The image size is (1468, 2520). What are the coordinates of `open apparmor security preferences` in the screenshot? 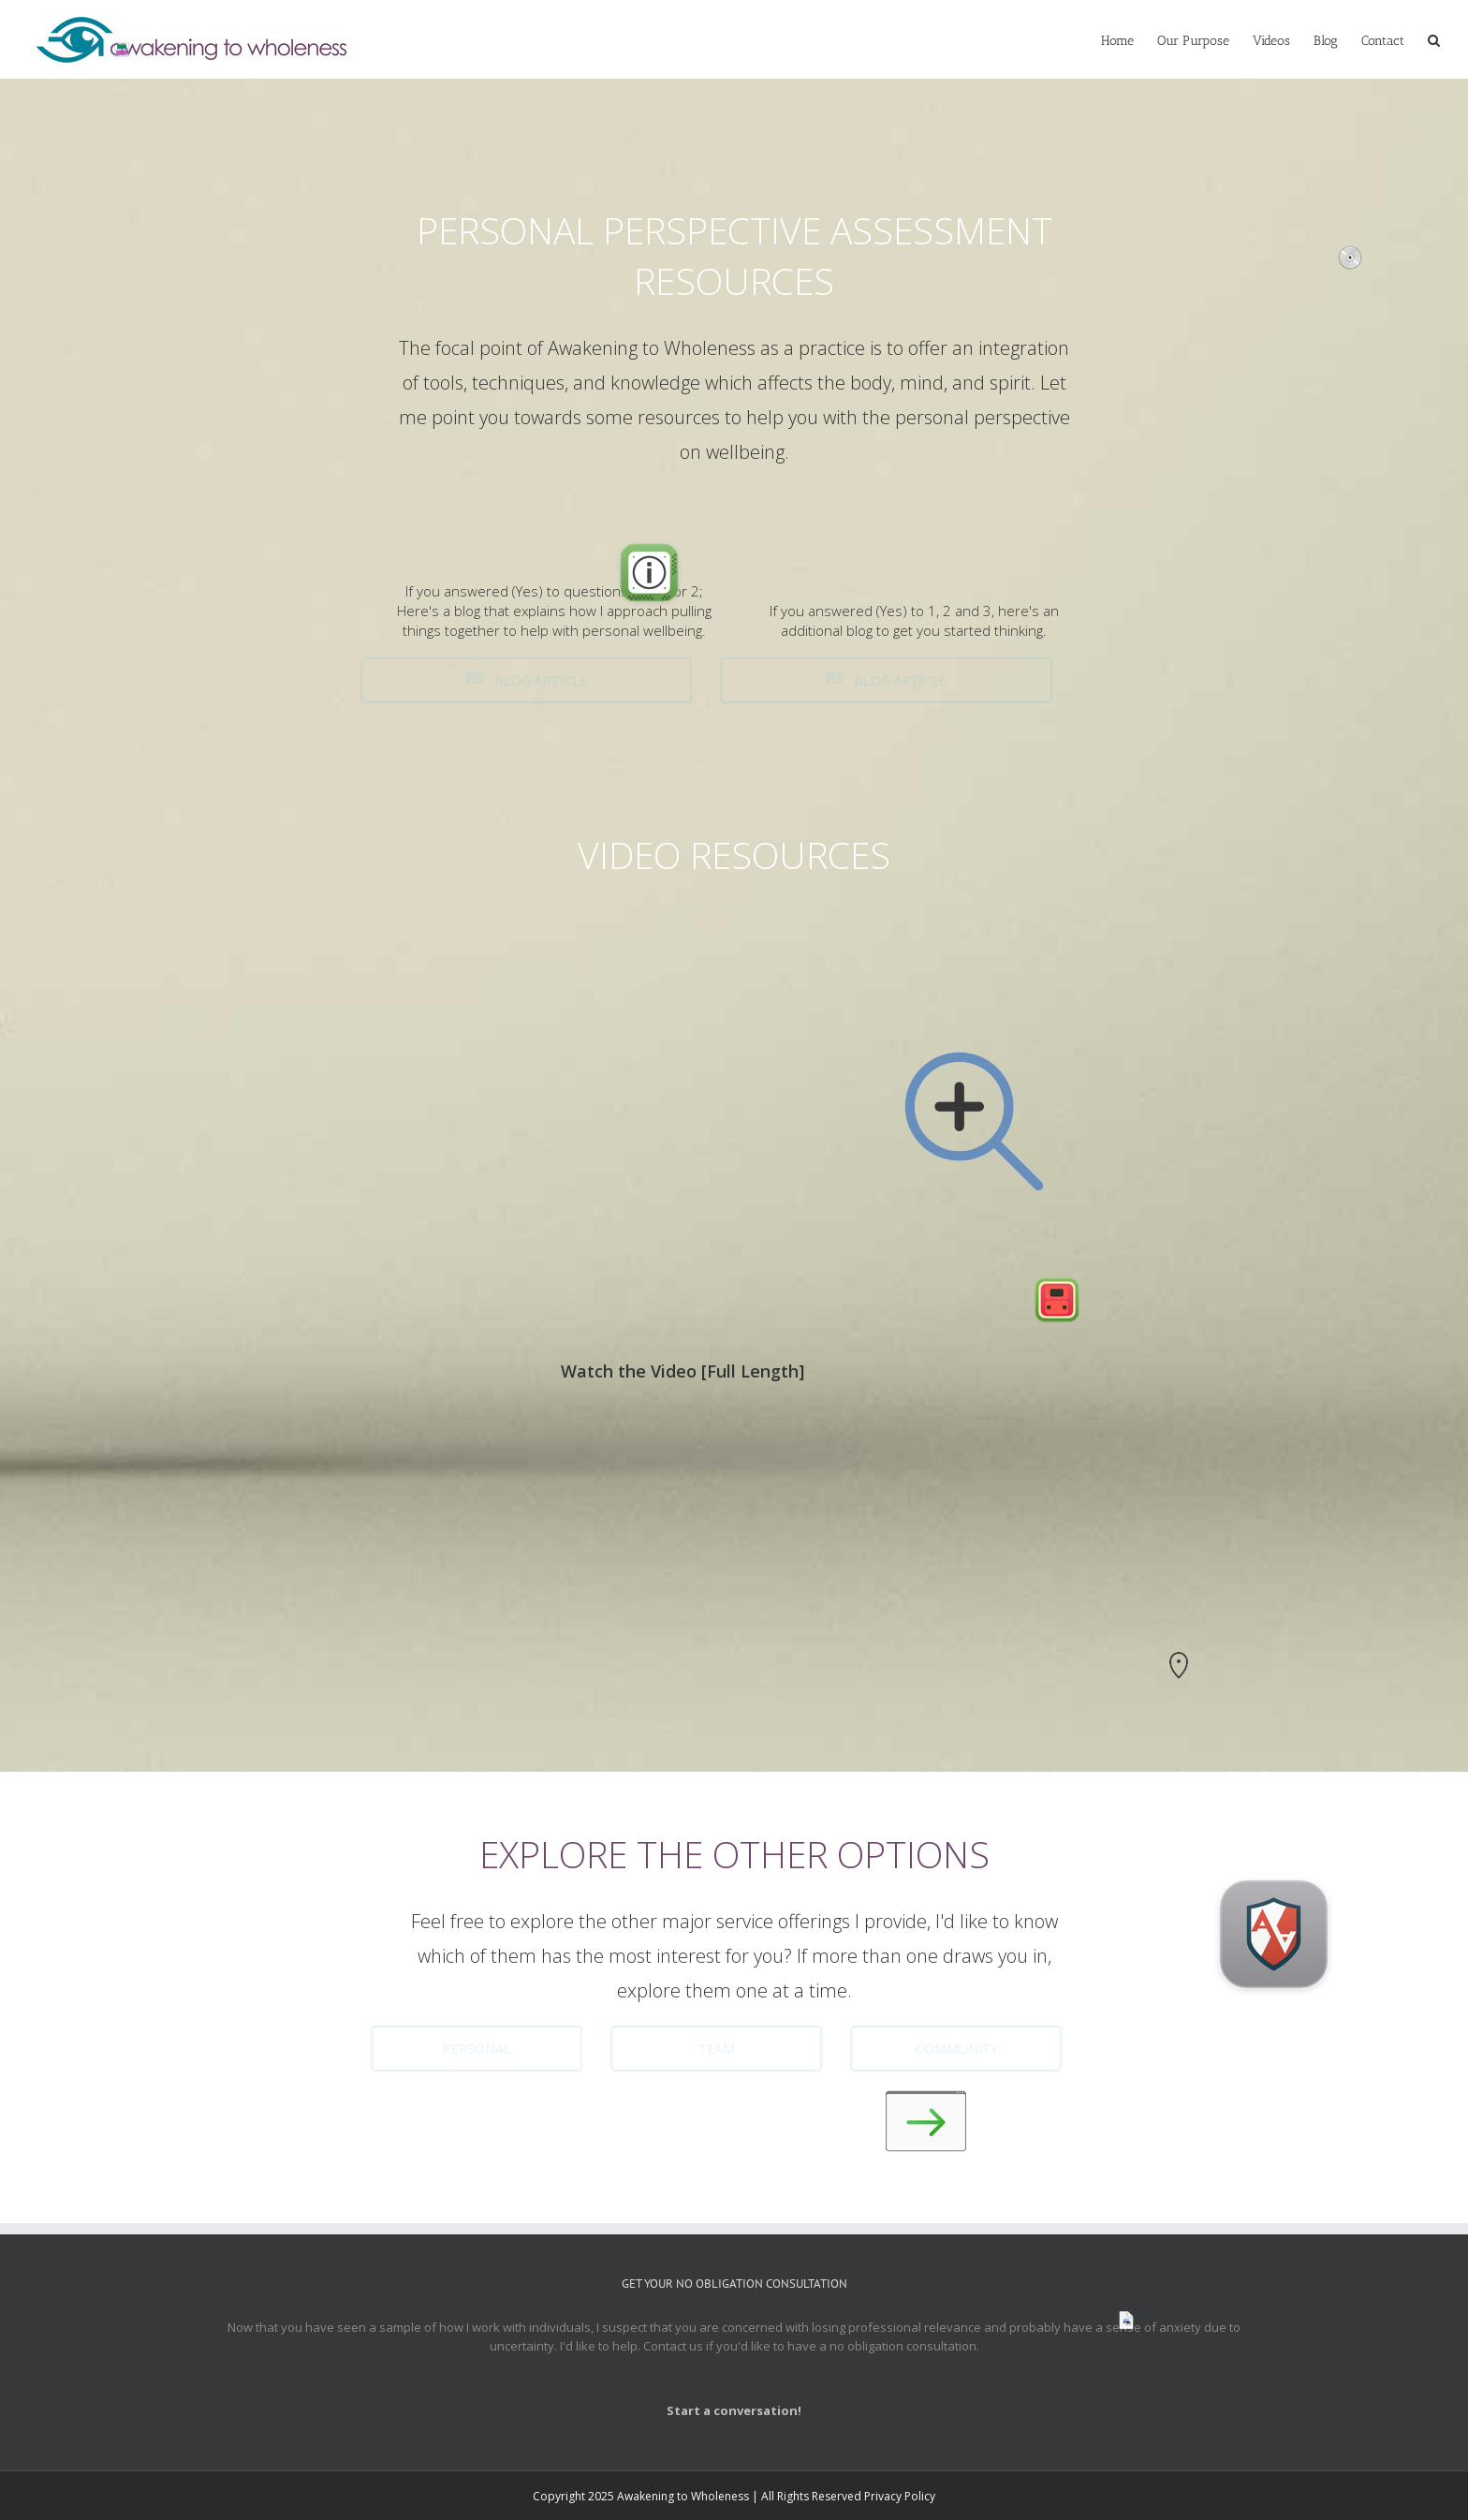 It's located at (1273, 1936).